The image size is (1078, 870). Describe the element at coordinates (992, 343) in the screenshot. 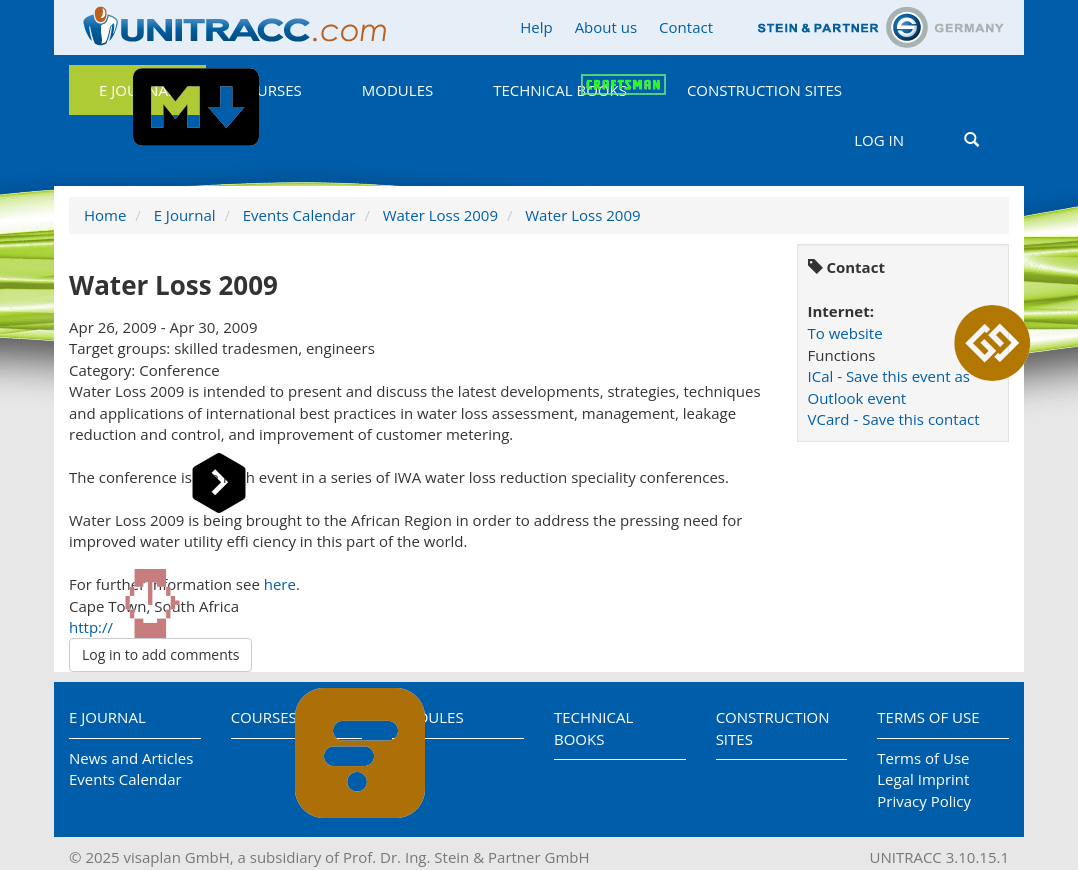

I see `GG.deals logo` at that location.